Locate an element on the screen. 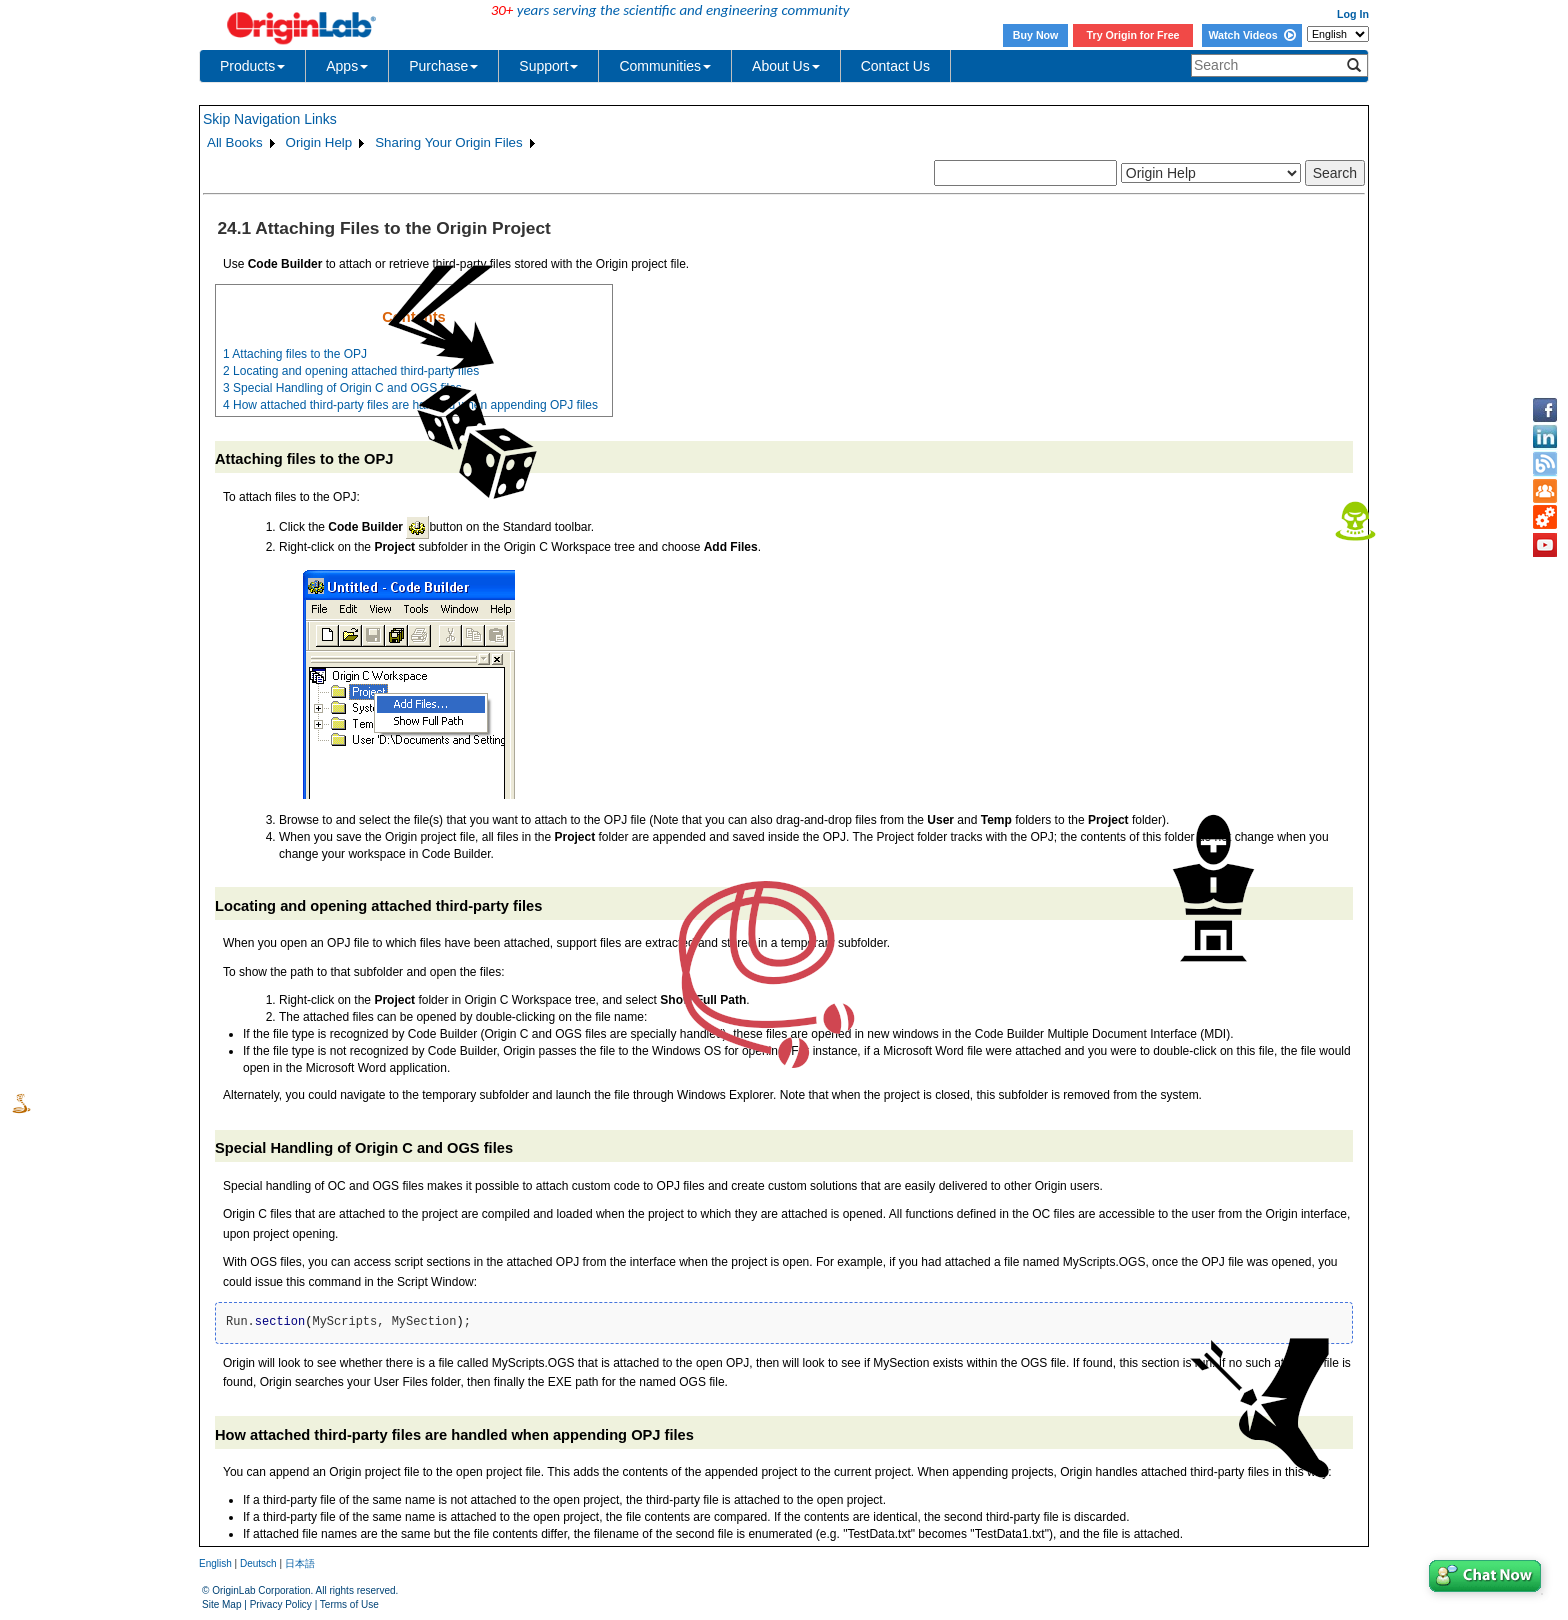  roll the dice or randomize selection is located at coordinates (477, 442).